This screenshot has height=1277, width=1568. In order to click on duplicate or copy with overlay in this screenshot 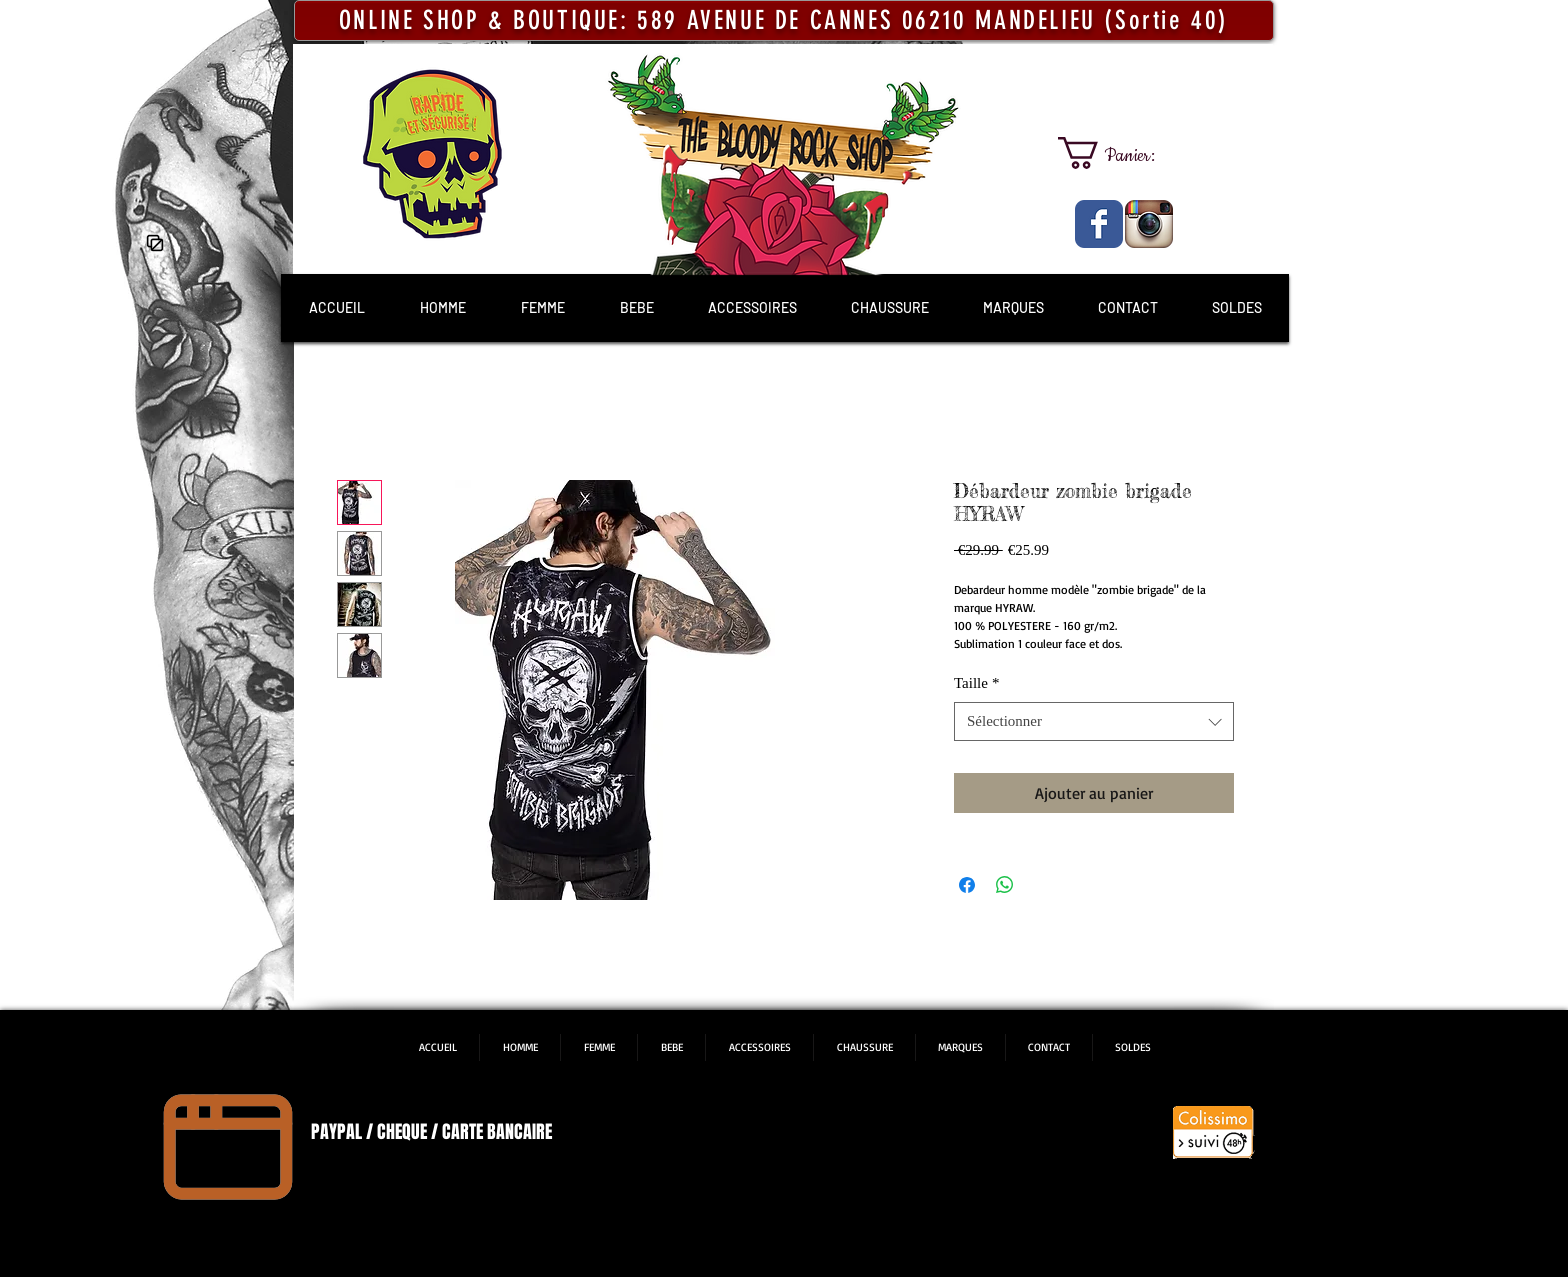, I will do `click(155, 243)`.